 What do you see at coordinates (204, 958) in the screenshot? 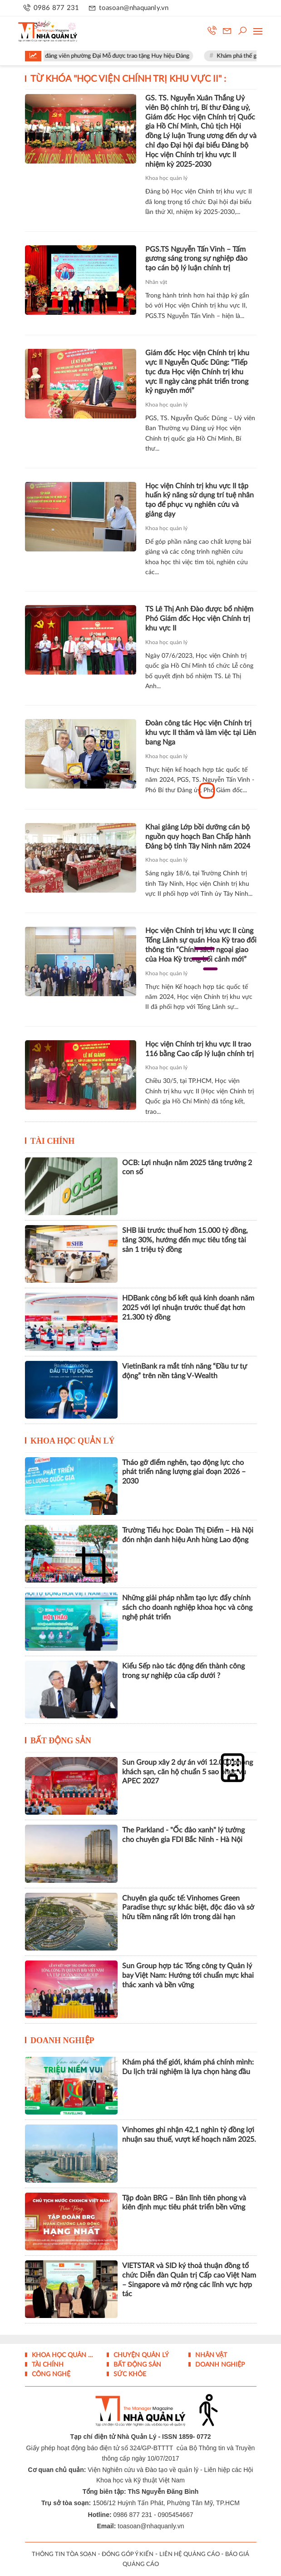
I see `view gantt chart or project timeline` at bounding box center [204, 958].